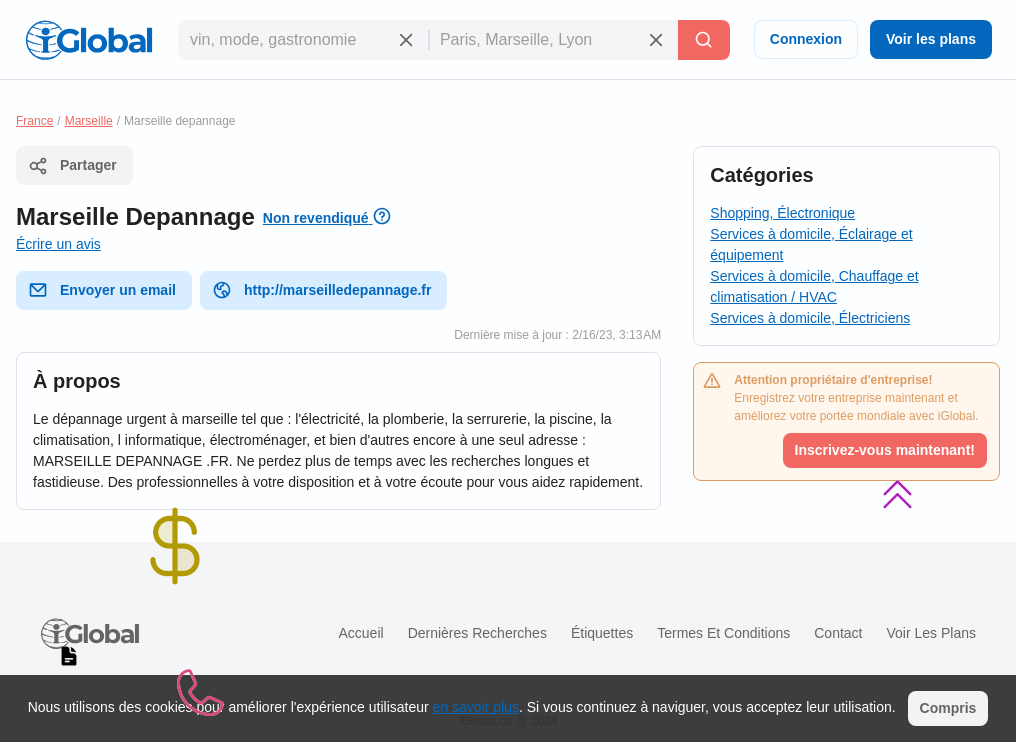  I want to click on view document details, so click(69, 656).